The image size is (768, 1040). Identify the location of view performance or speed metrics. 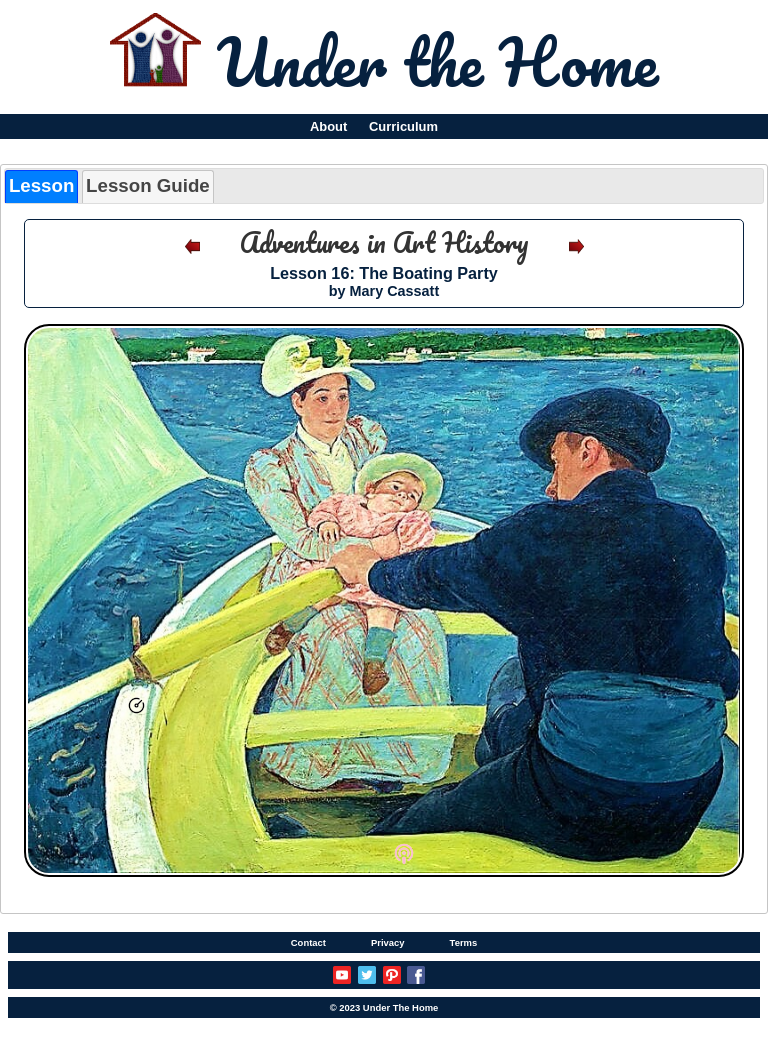
(136, 705).